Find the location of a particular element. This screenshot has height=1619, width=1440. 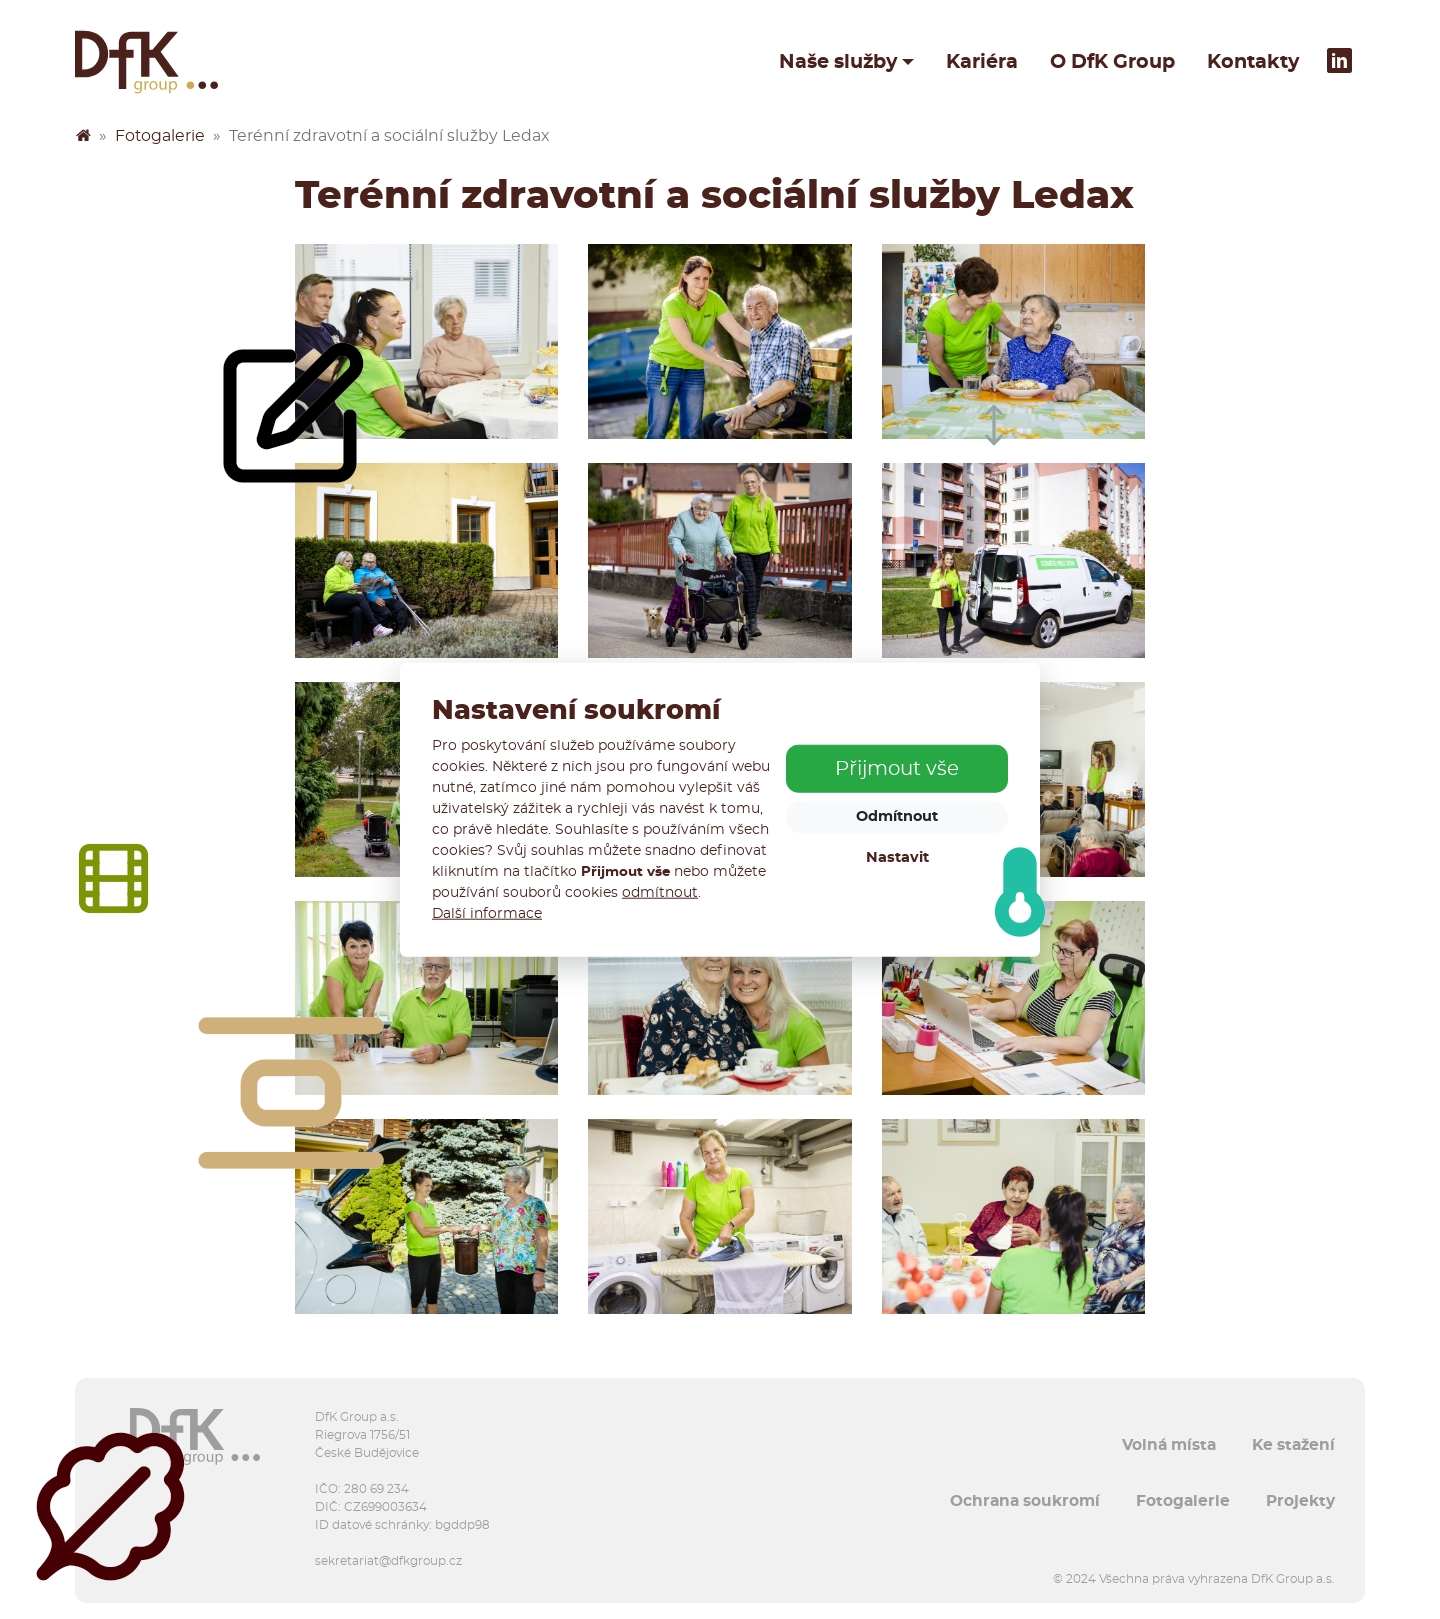

view vegetarian or plant-based options is located at coordinates (110, 1506).